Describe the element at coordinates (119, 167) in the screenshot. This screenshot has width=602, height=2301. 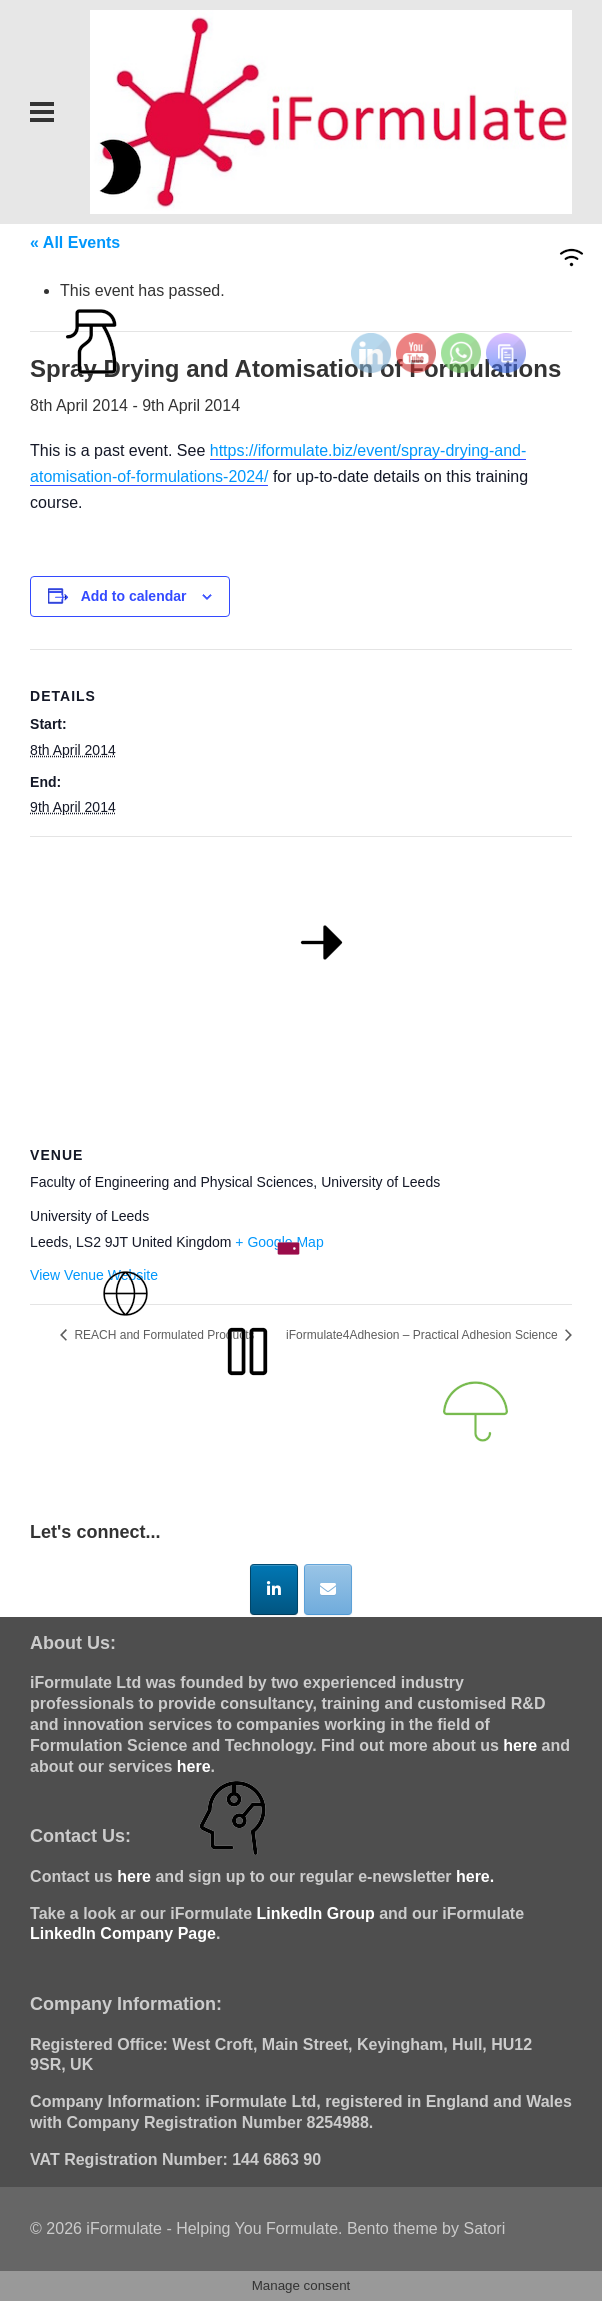
I see `toggle dark mode or night theme` at that location.